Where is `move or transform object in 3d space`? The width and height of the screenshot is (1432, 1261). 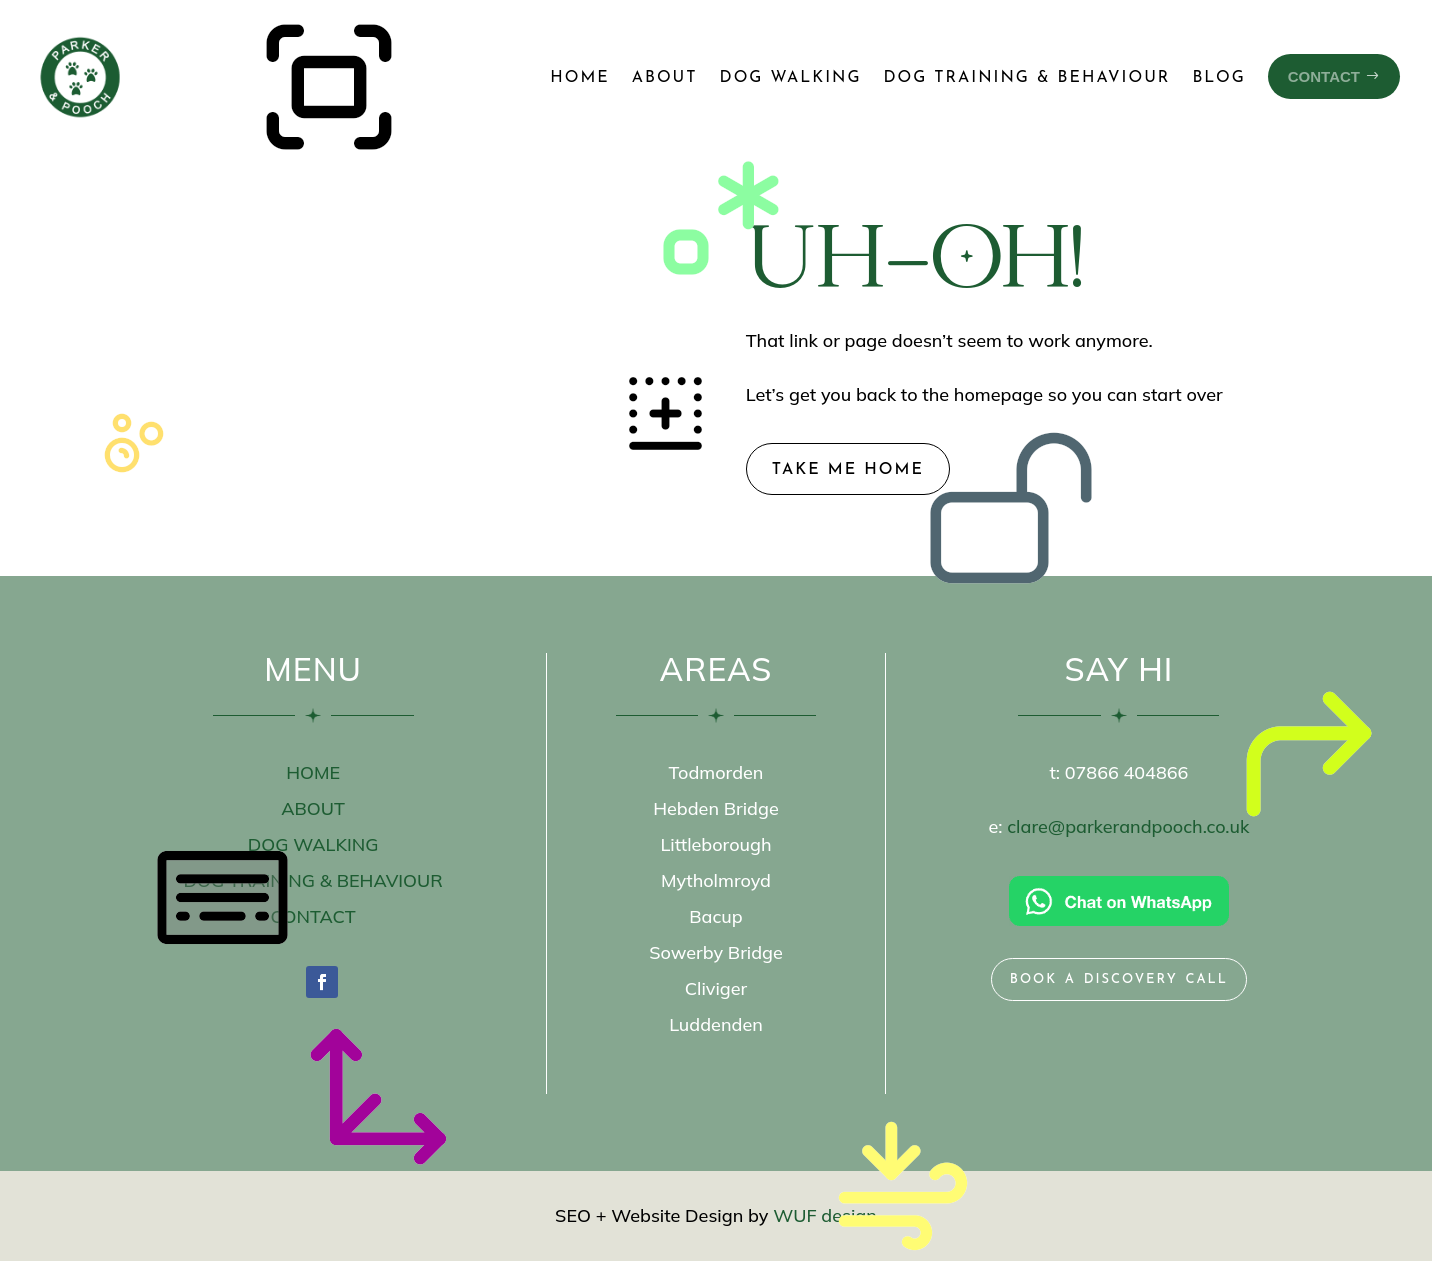 move or transform object in 3d space is located at coordinates (381, 1093).